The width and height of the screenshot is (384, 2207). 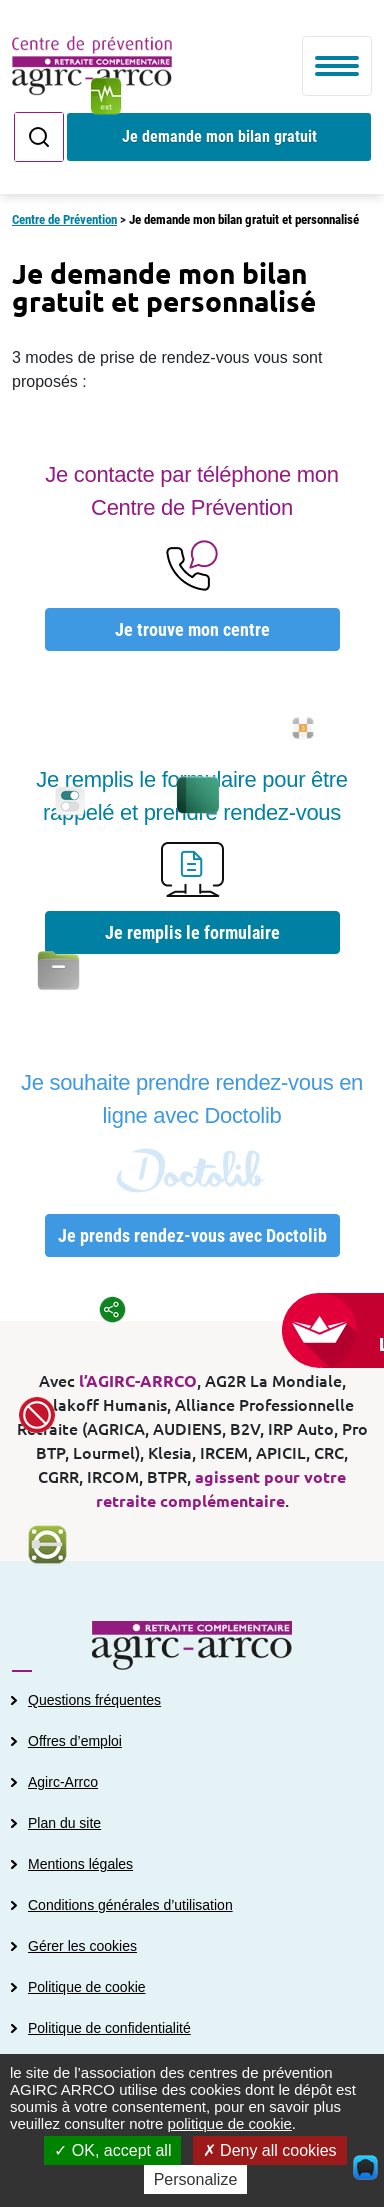 What do you see at coordinates (112, 1309) in the screenshot?
I see `indicates a shared file or folder` at bounding box center [112, 1309].